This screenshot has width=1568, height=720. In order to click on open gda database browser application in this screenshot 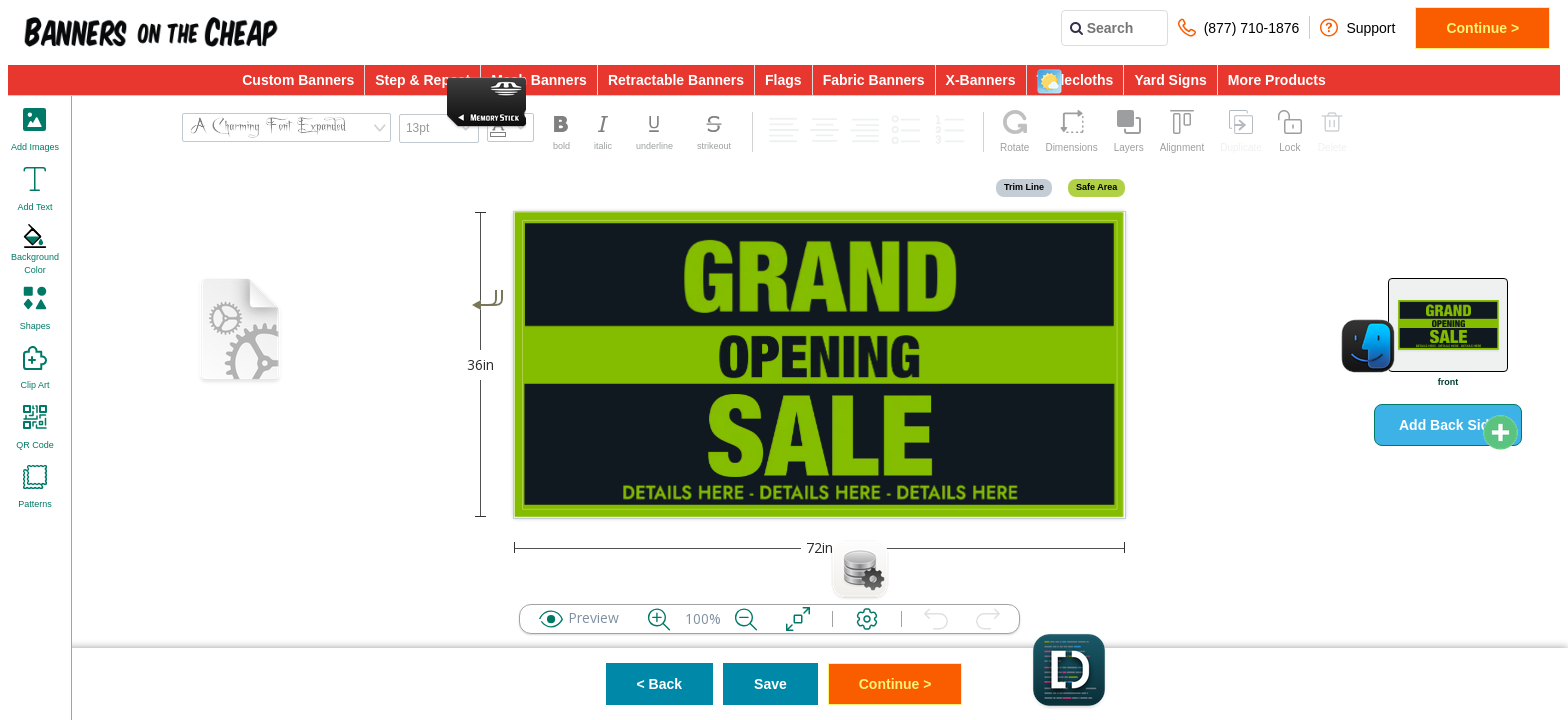, I will do `click(860, 569)`.